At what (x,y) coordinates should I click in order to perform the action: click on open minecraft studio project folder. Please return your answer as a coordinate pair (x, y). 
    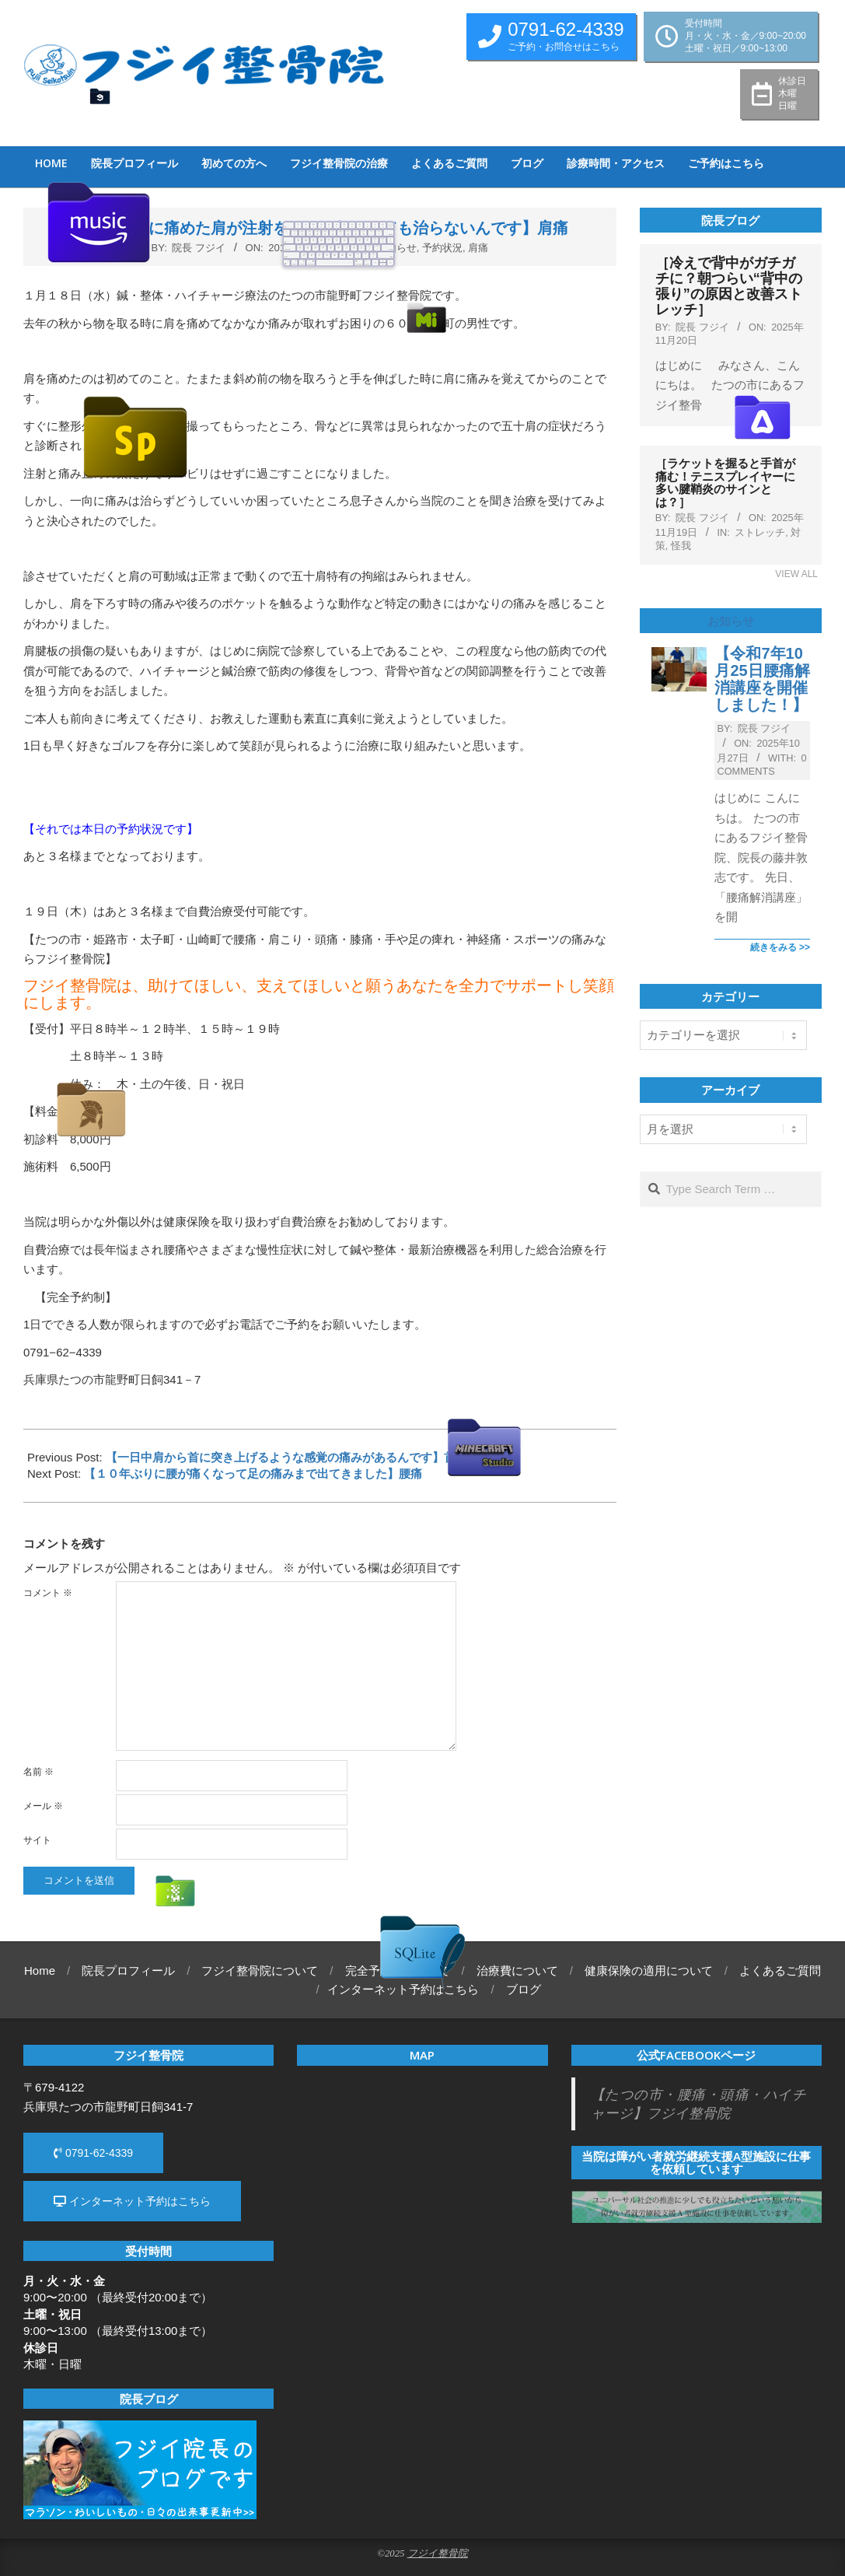
    Looking at the image, I should click on (484, 1449).